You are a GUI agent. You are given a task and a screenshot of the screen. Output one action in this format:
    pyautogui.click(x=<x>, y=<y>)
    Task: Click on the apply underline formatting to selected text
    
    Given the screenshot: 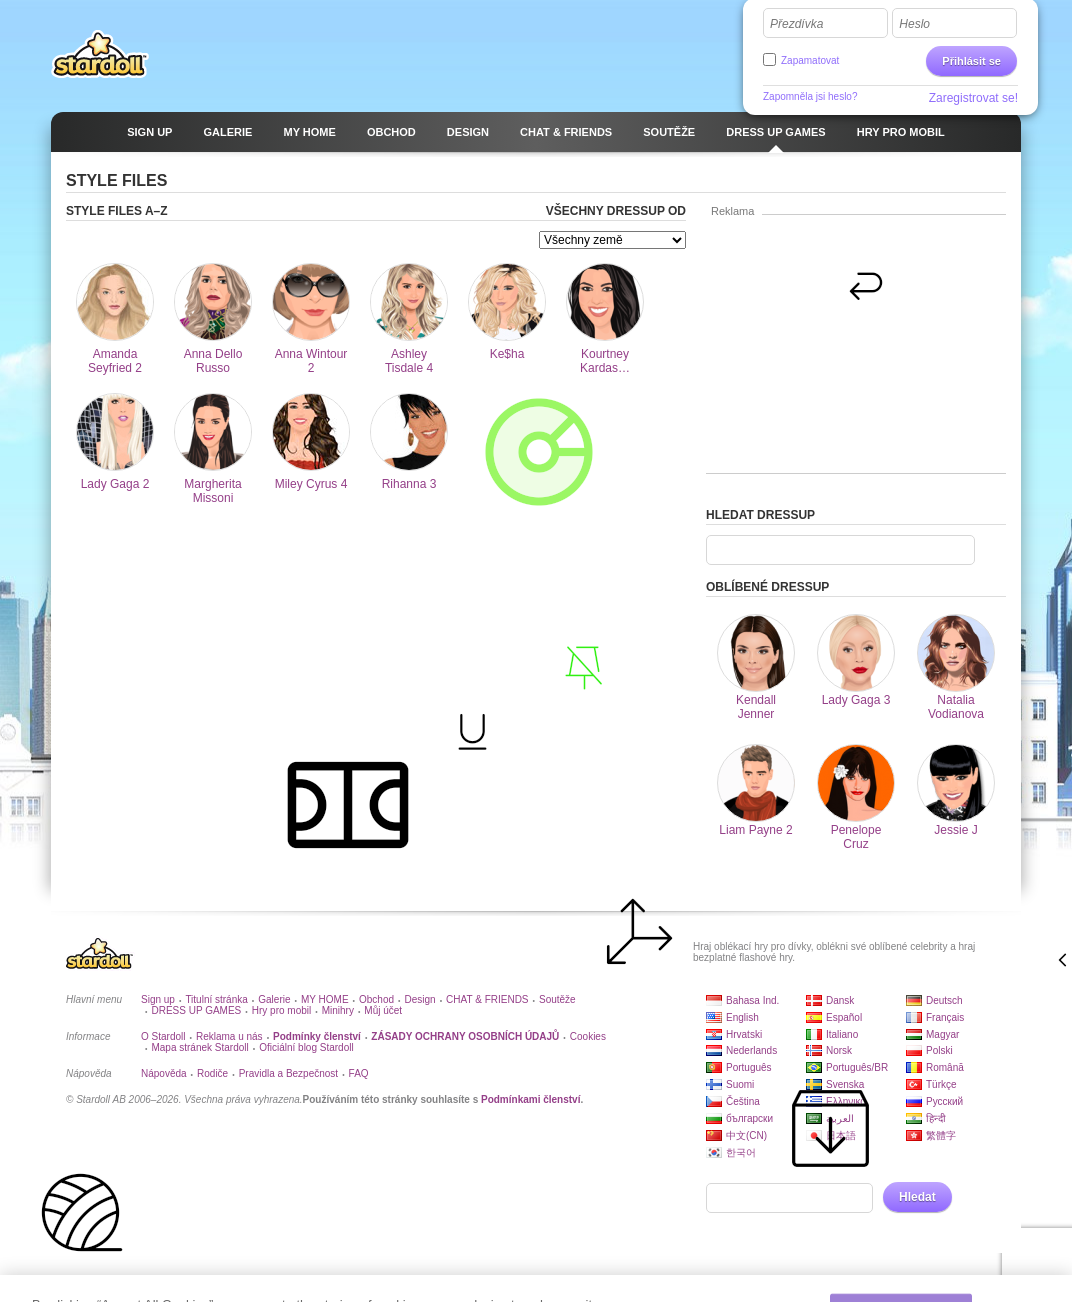 What is the action you would take?
    pyautogui.click(x=472, y=729)
    